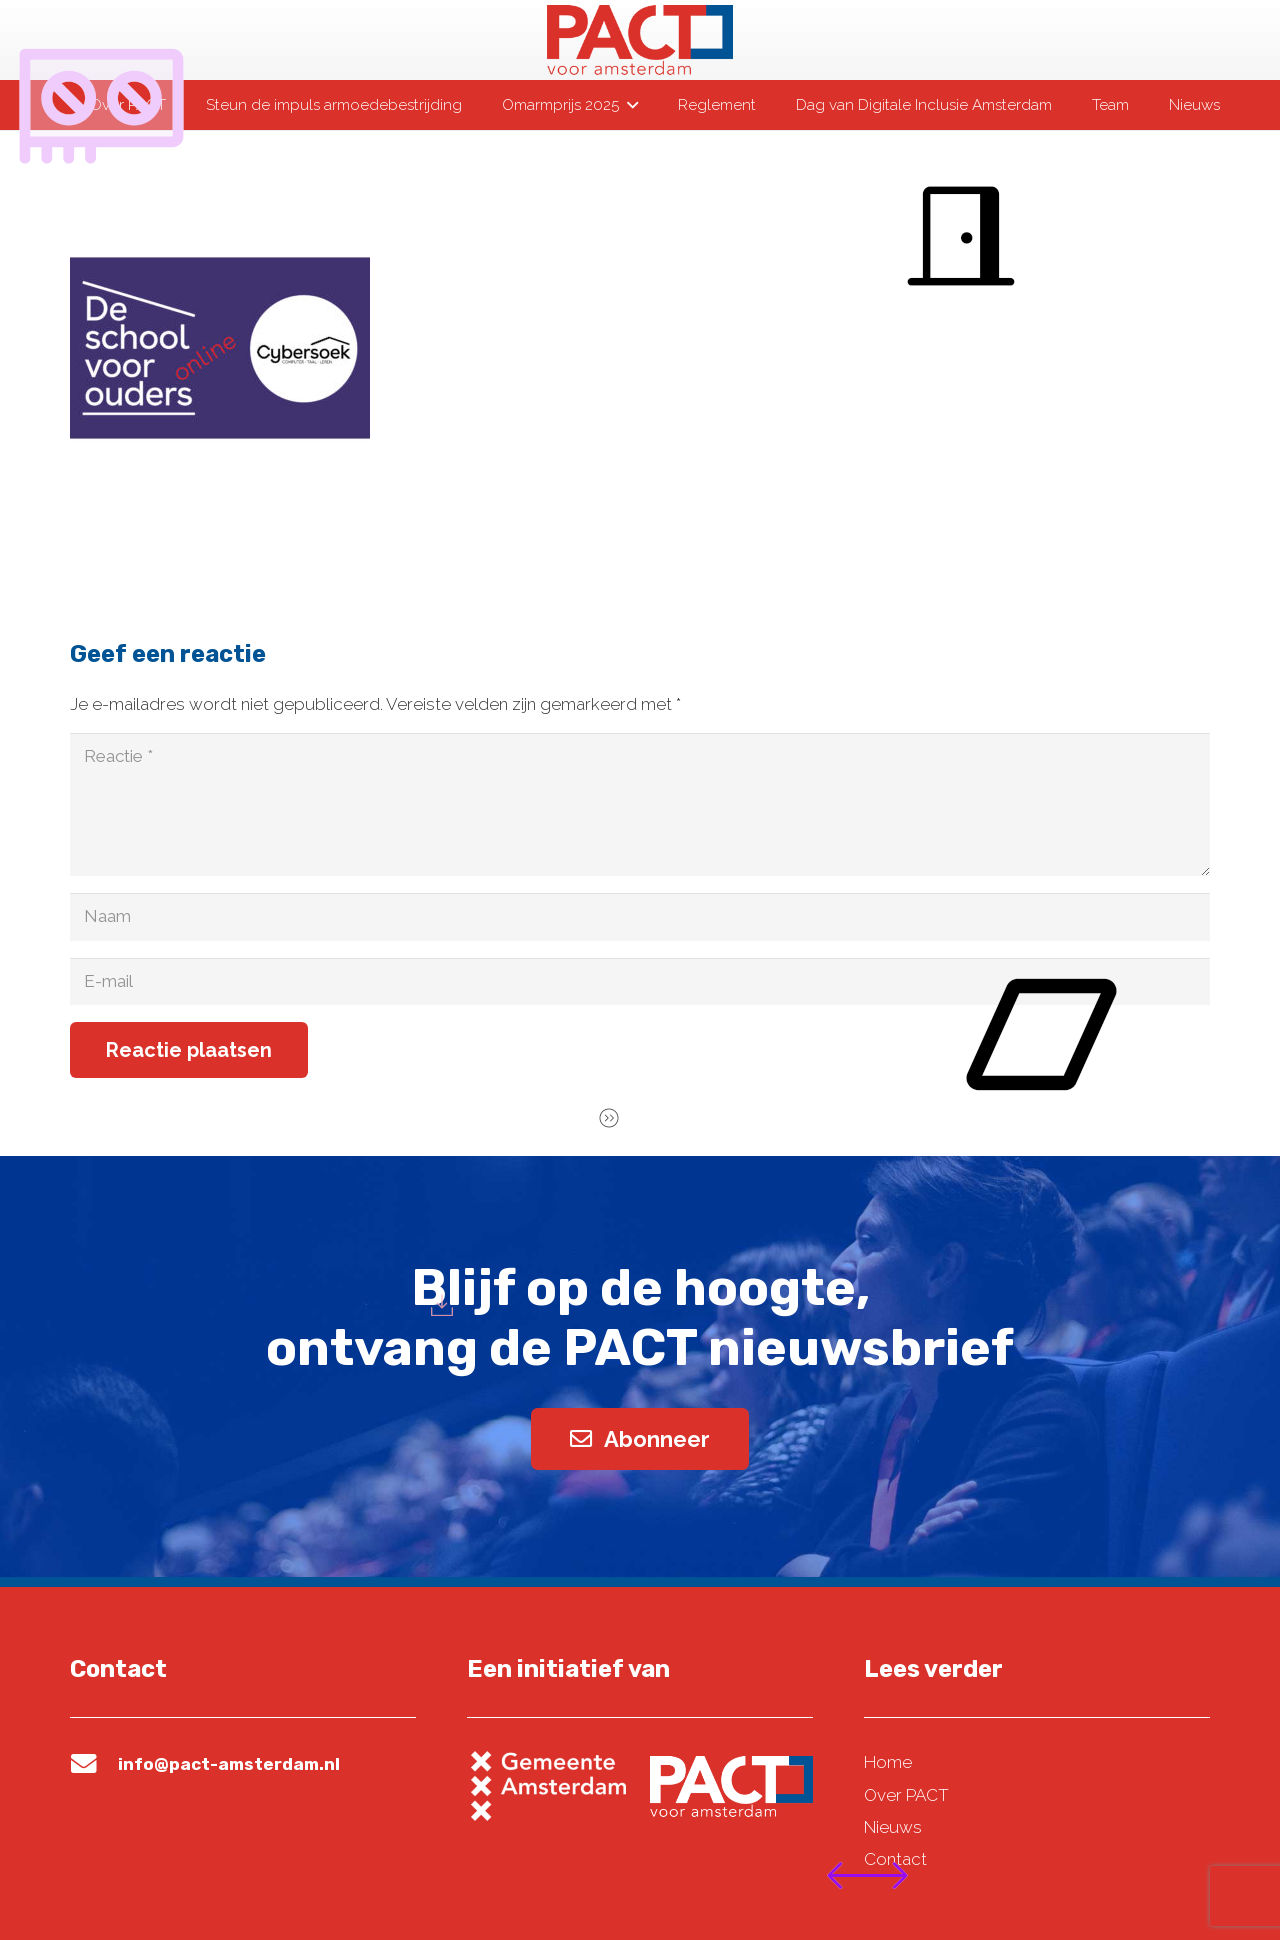 This screenshot has height=1940, width=1280. I want to click on log out or exit the application, so click(961, 236).